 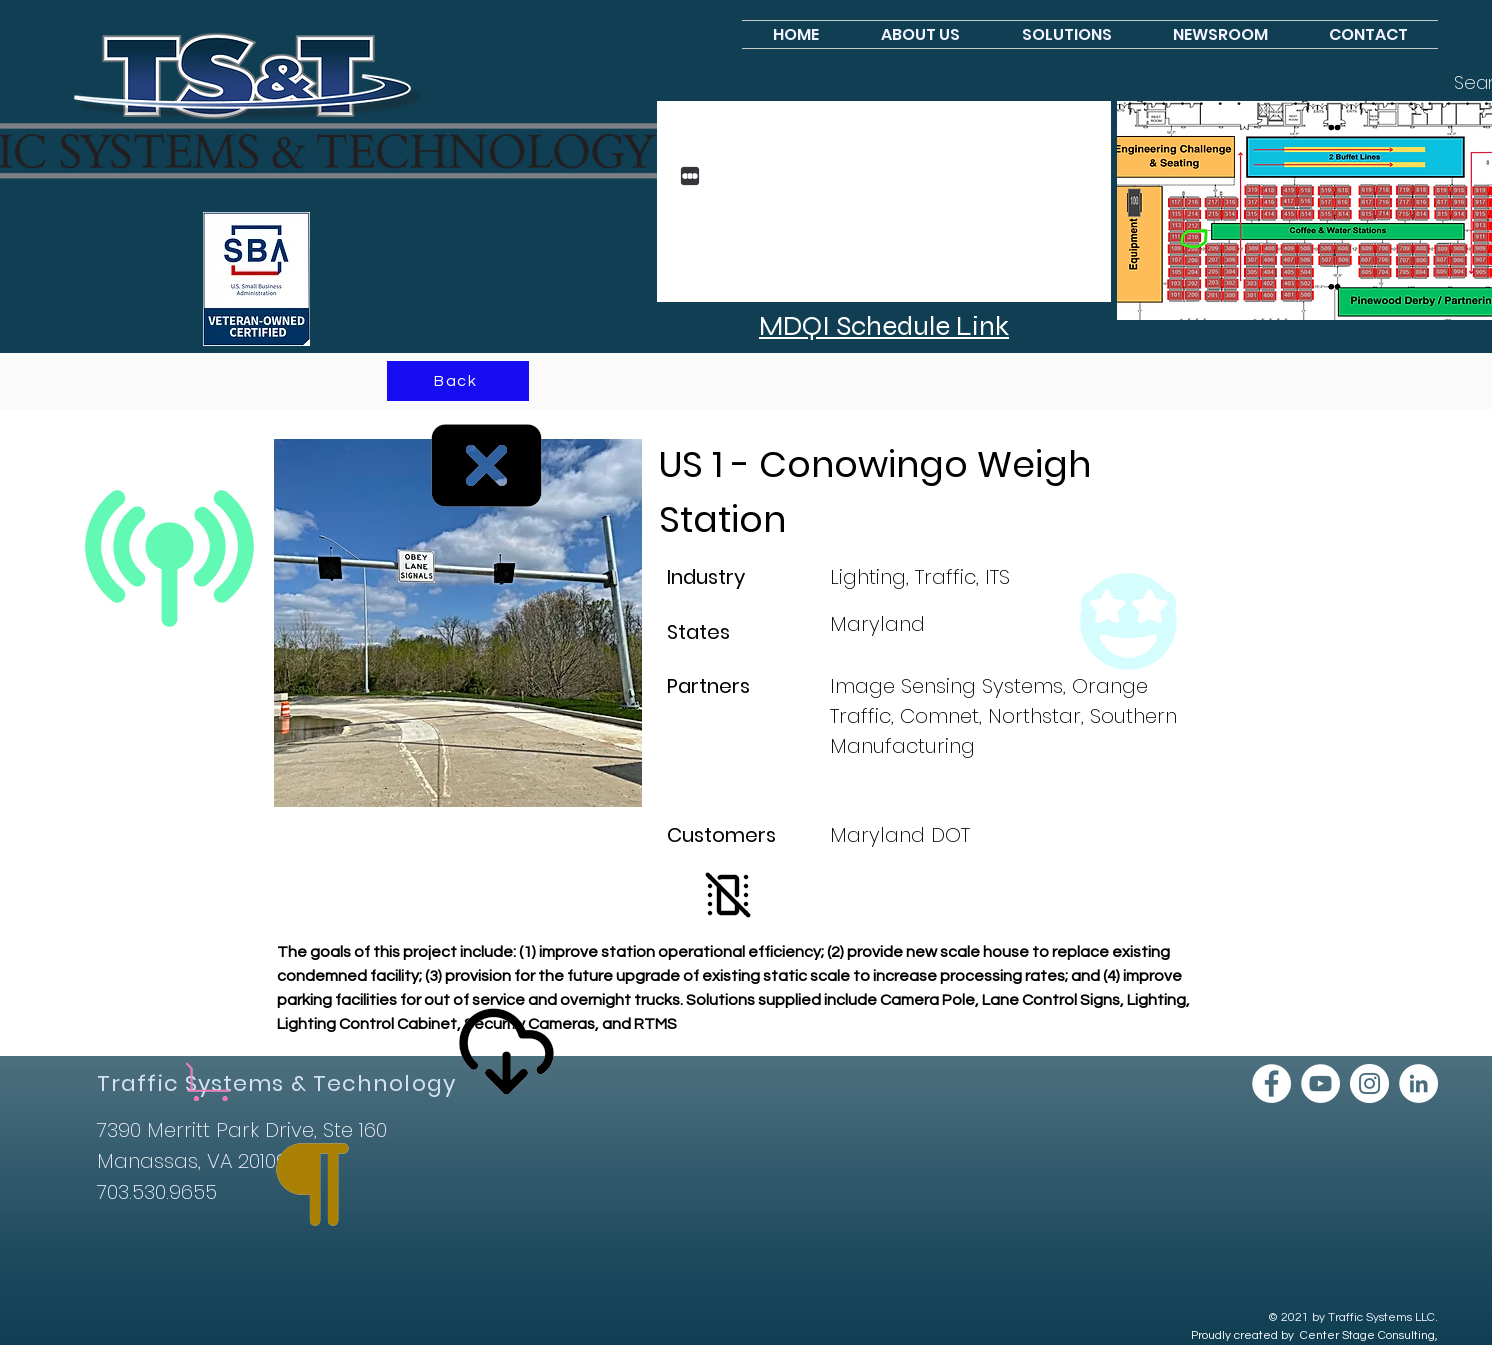 I want to click on download file from cloud storage, so click(x=506, y=1051).